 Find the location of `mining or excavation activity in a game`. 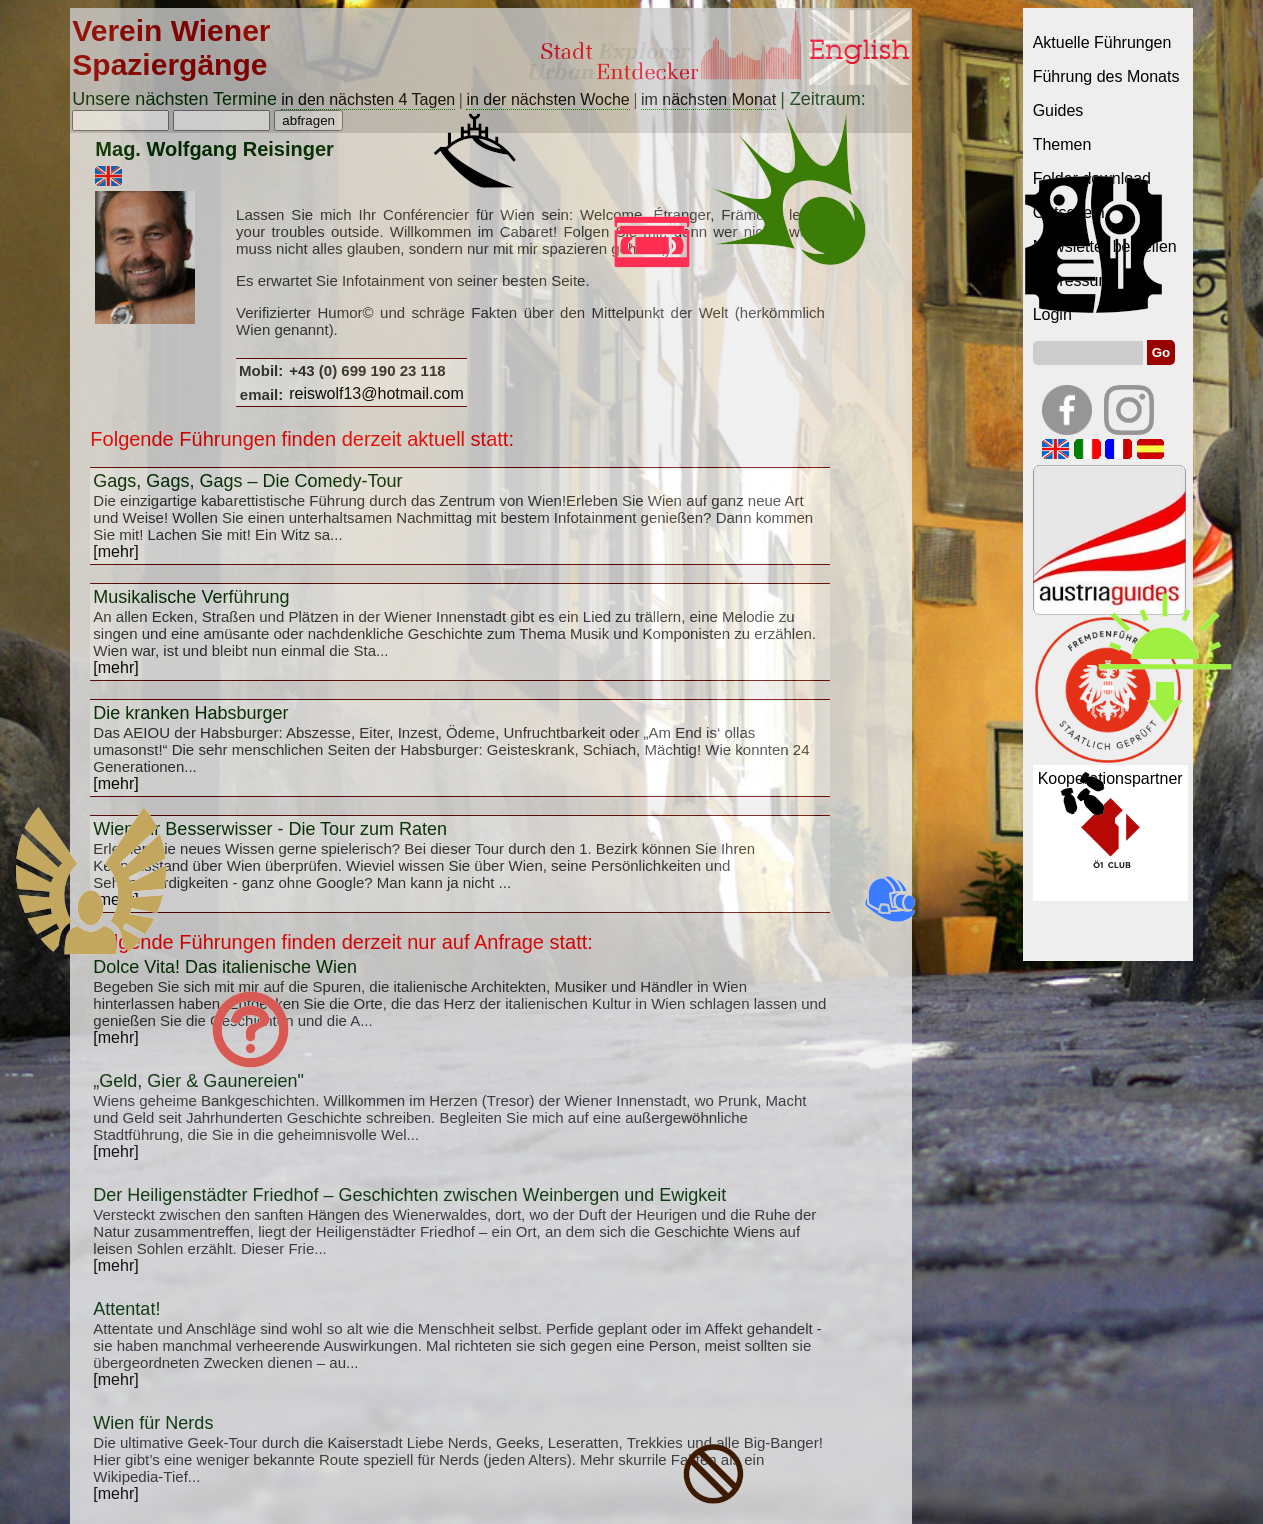

mining or excavation activity in a game is located at coordinates (890, 899).